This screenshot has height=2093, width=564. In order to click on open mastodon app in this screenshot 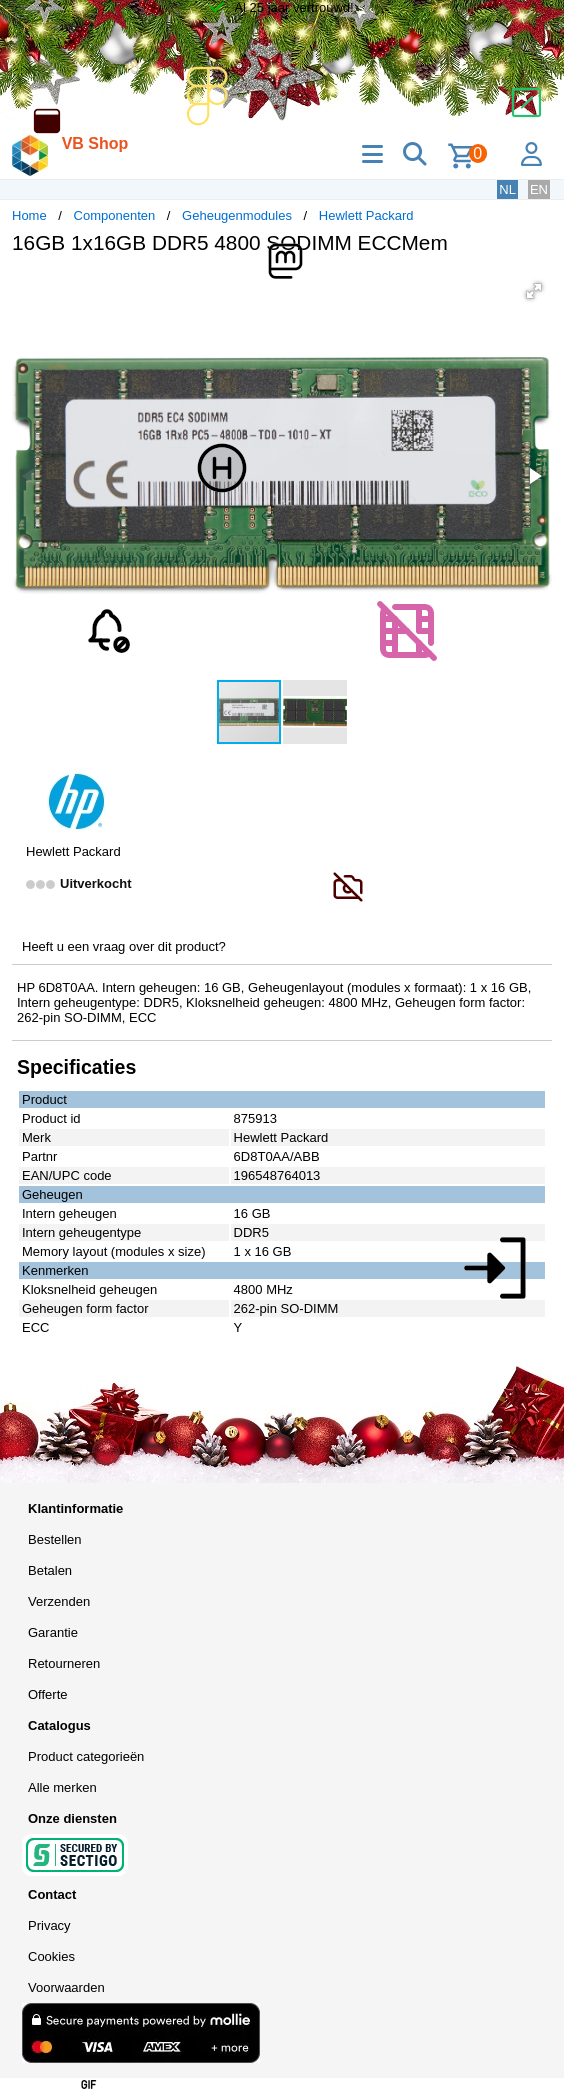, I will do `click(285, 260)`.